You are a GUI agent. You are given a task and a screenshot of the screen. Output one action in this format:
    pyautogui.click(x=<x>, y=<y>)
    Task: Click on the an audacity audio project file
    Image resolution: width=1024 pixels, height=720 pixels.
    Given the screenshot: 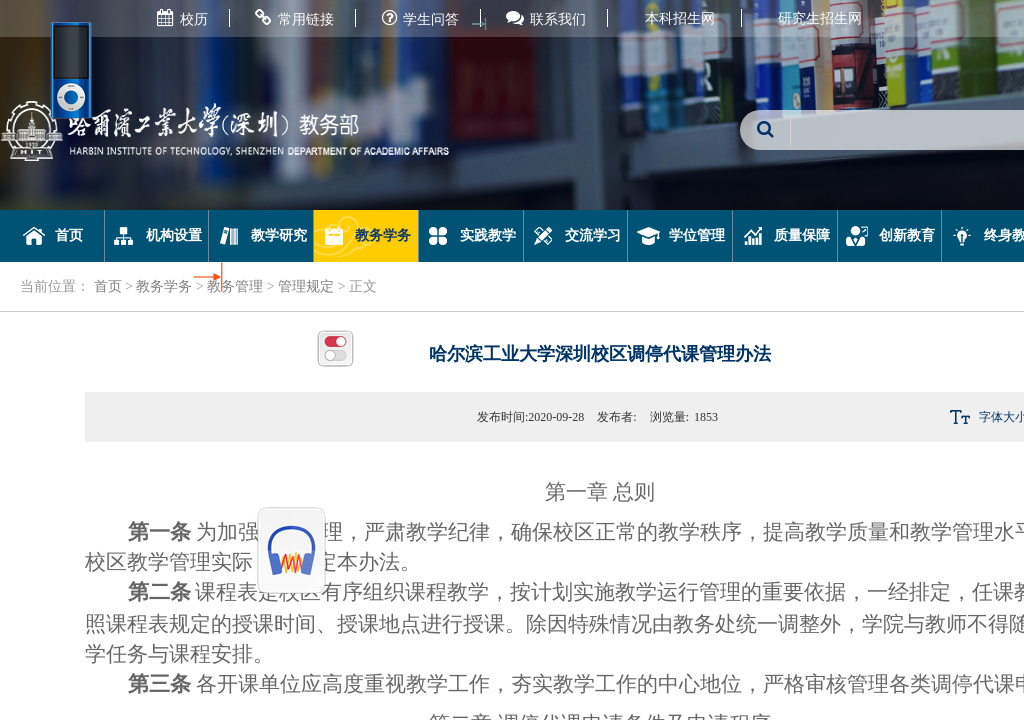 What is the action you would take?
    pyautogui.click(x=291, y=550)
    